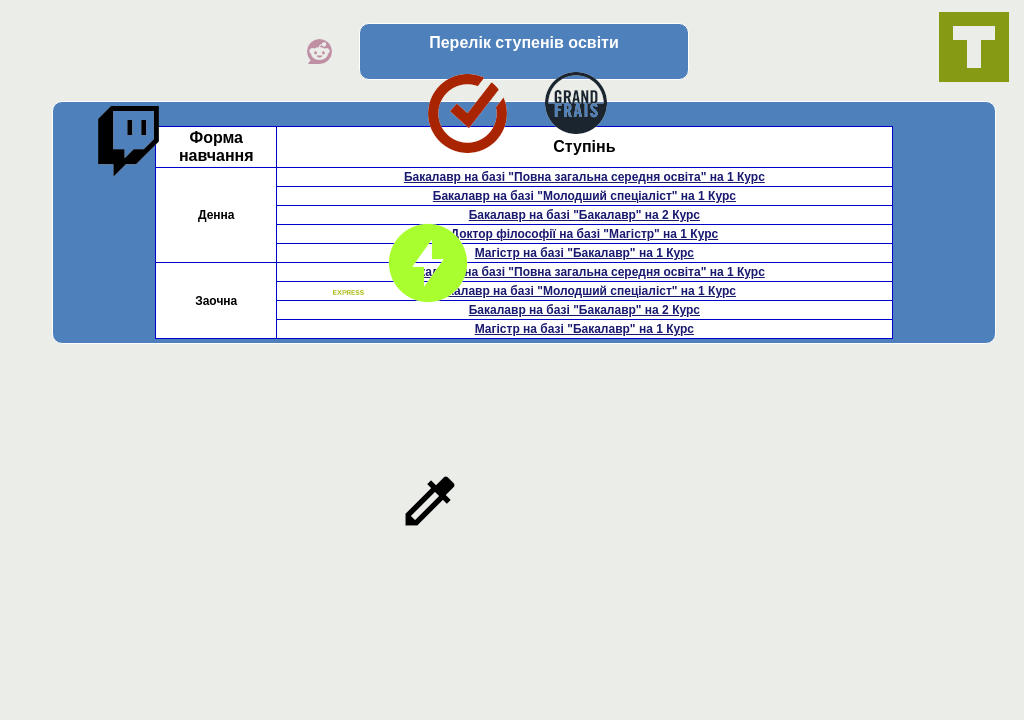 Image resolution: width=1024 pixels, height=720 pixels. Describe the element at coordinates (319, 51) in the screenshot. I see `open the Reddit app` at that location.